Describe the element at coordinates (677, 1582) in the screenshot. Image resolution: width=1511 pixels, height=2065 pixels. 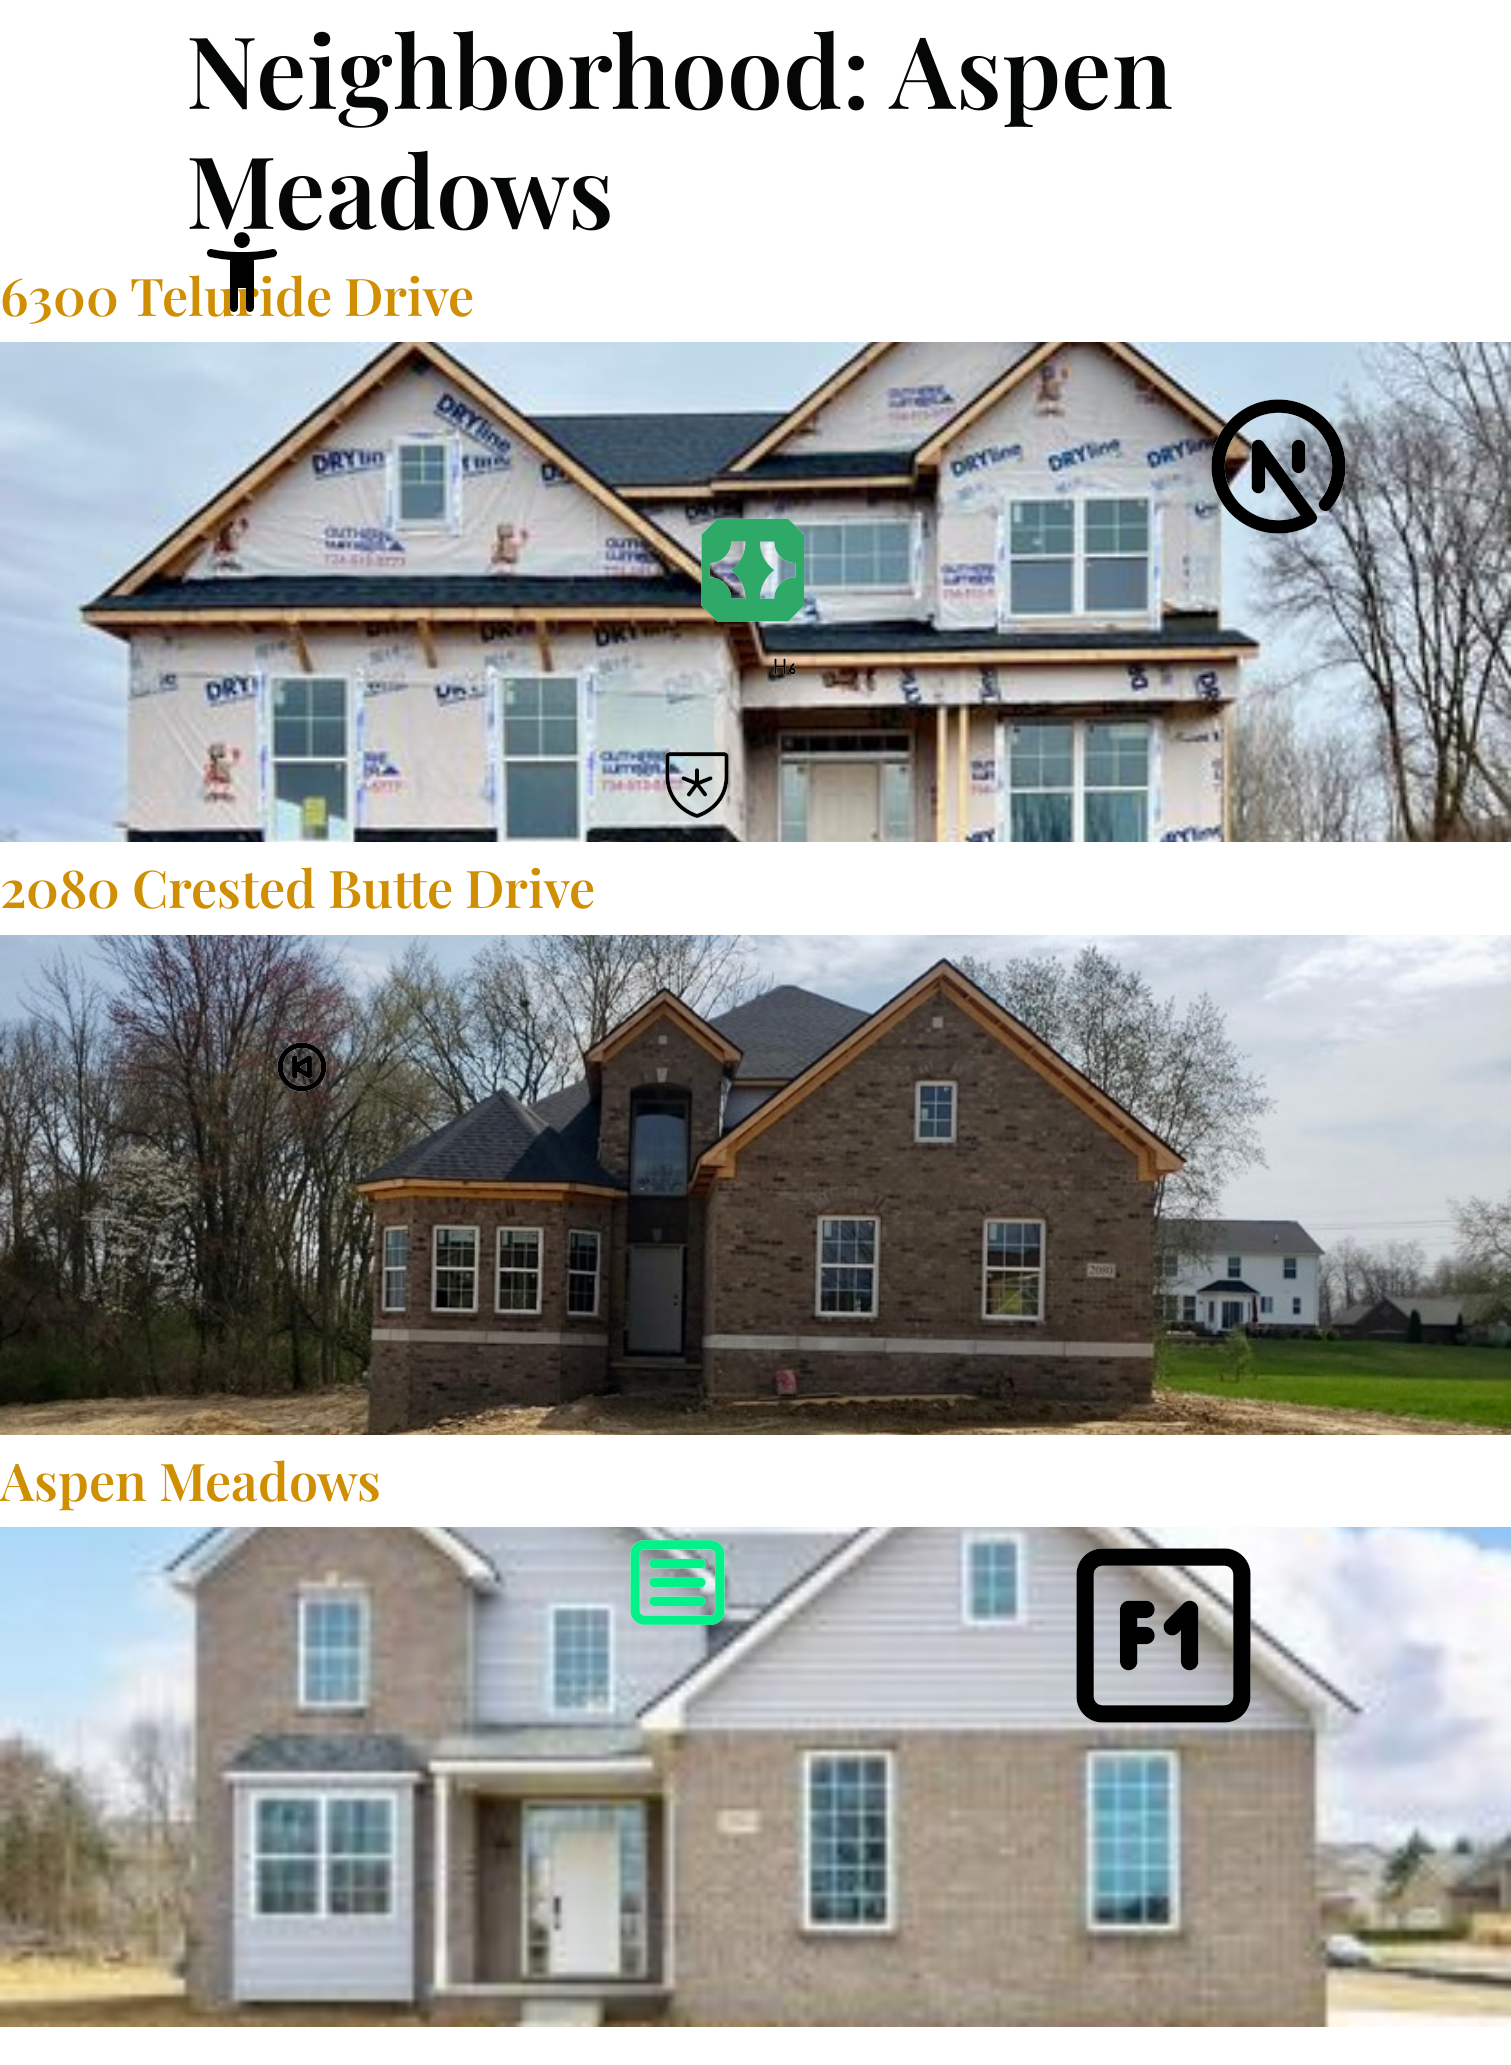
I see `view article or document content` at that location.